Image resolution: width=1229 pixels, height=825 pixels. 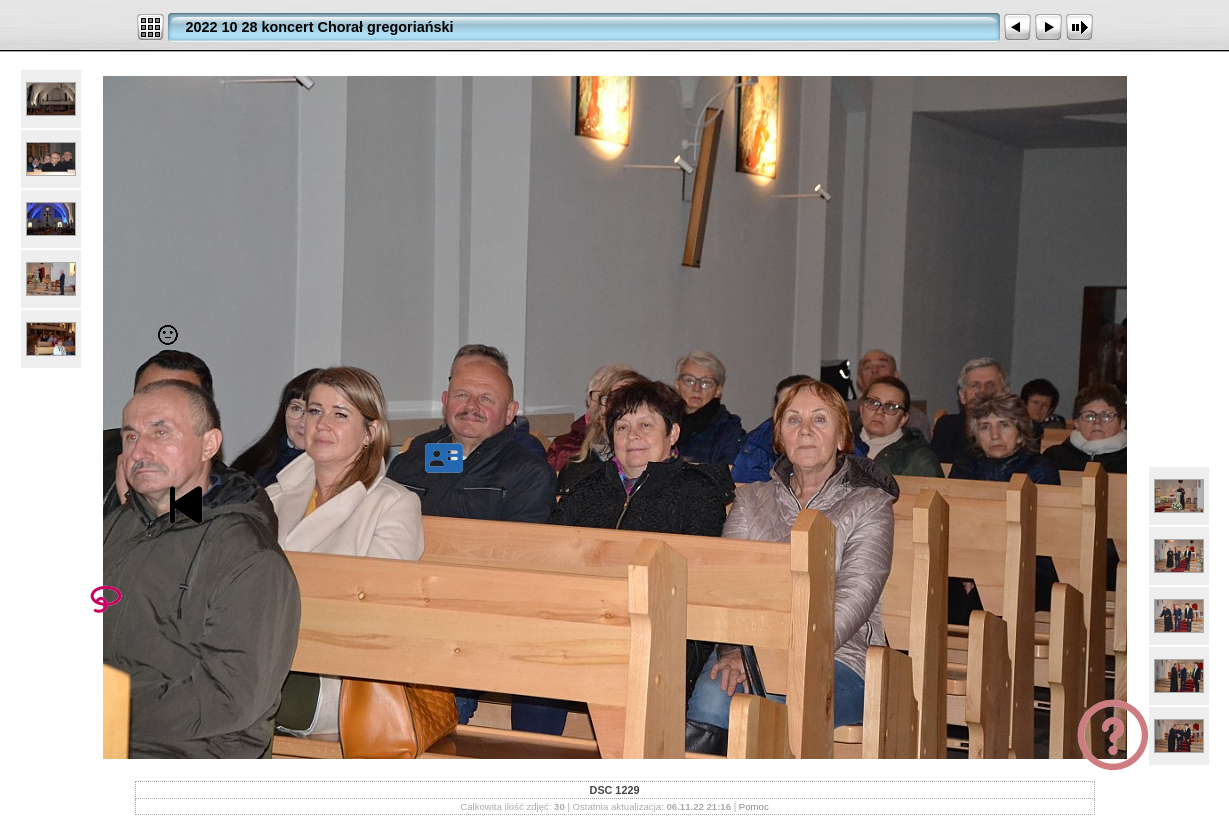 What do you see at coordinates (1113, 735) in the screenshot?
I see `access help or support` at bounding box center [1113, 735].